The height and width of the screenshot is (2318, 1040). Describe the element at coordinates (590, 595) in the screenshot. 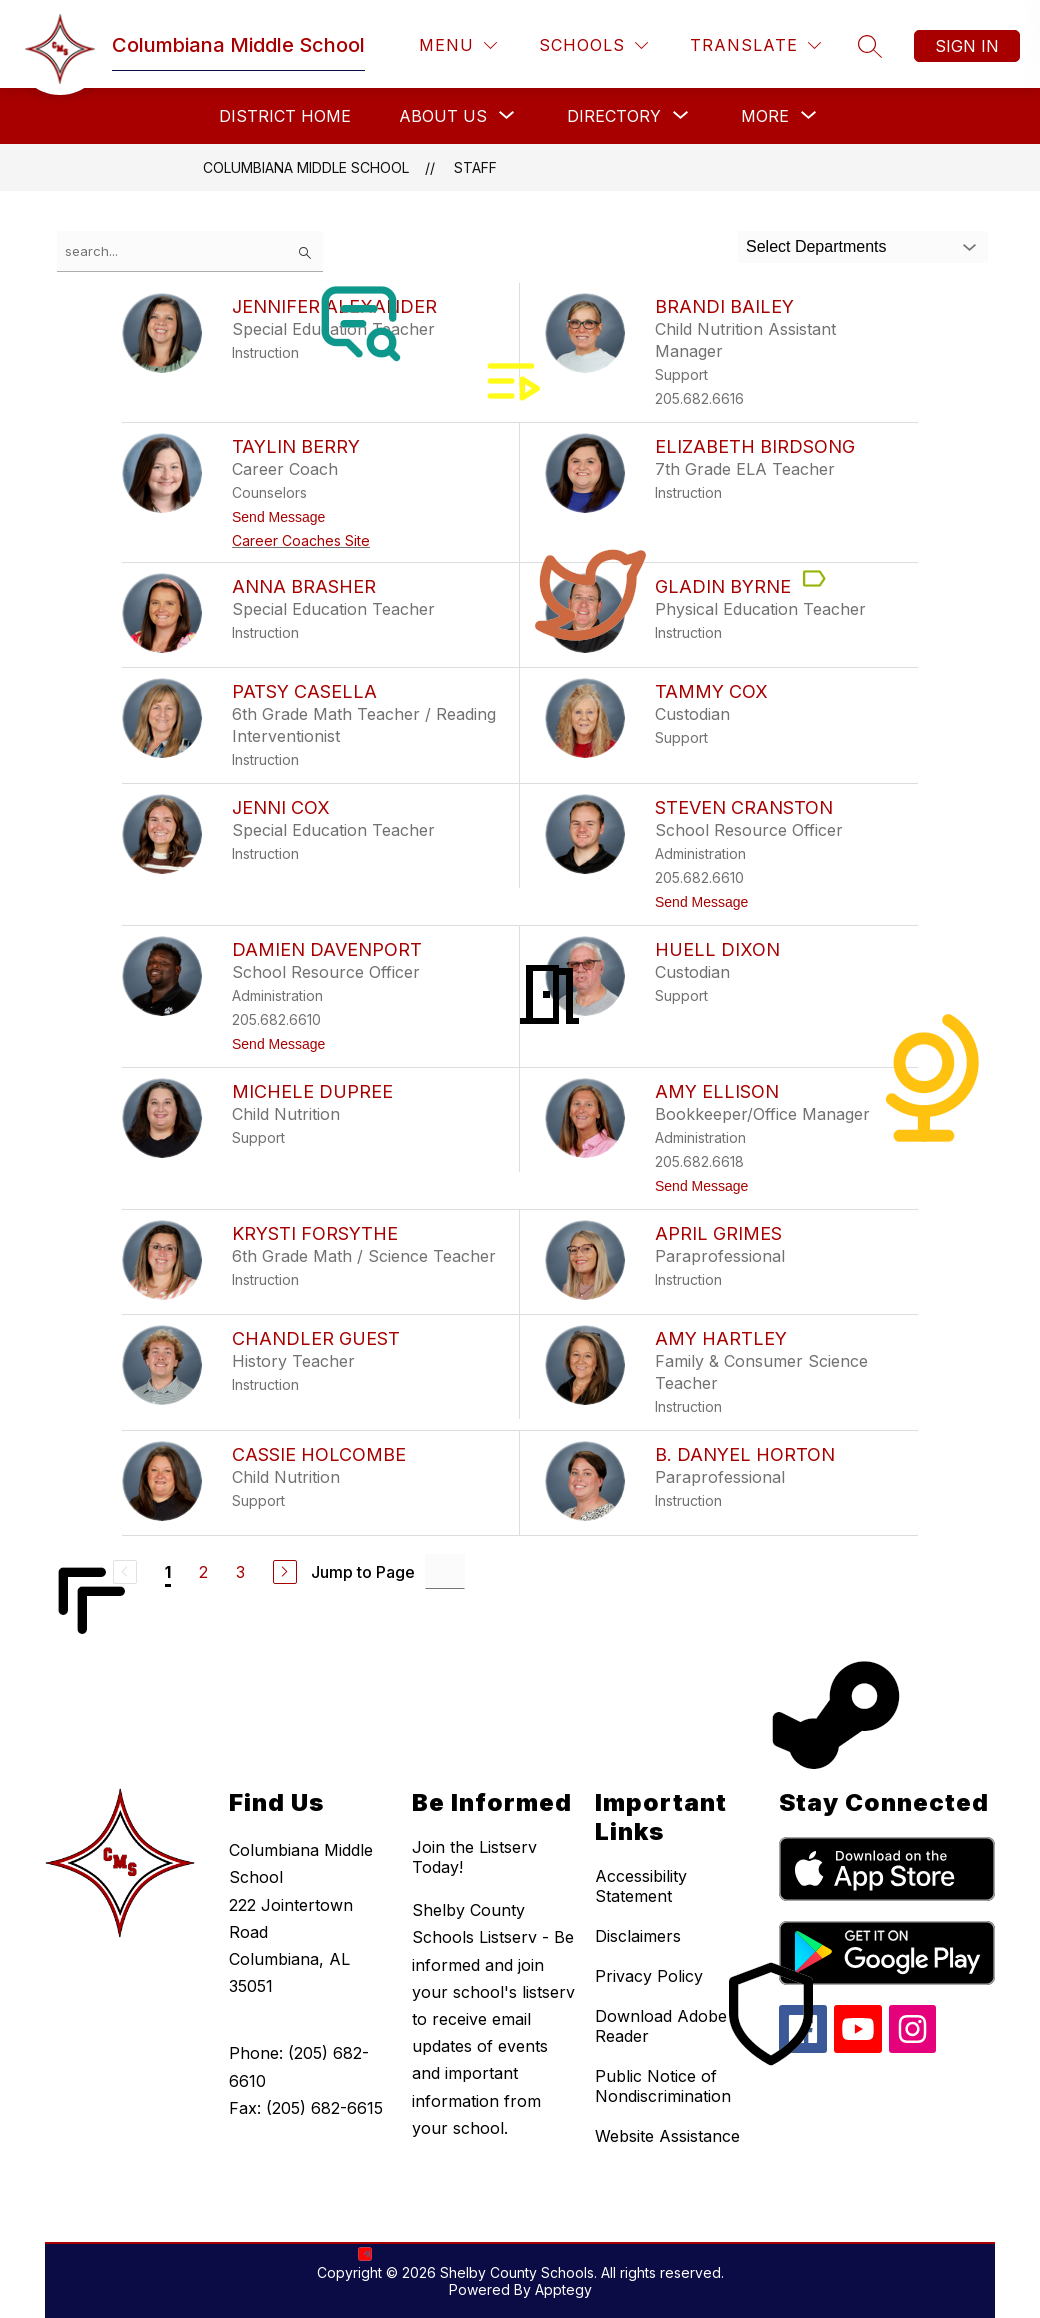

I see `share to twitter` at that location.